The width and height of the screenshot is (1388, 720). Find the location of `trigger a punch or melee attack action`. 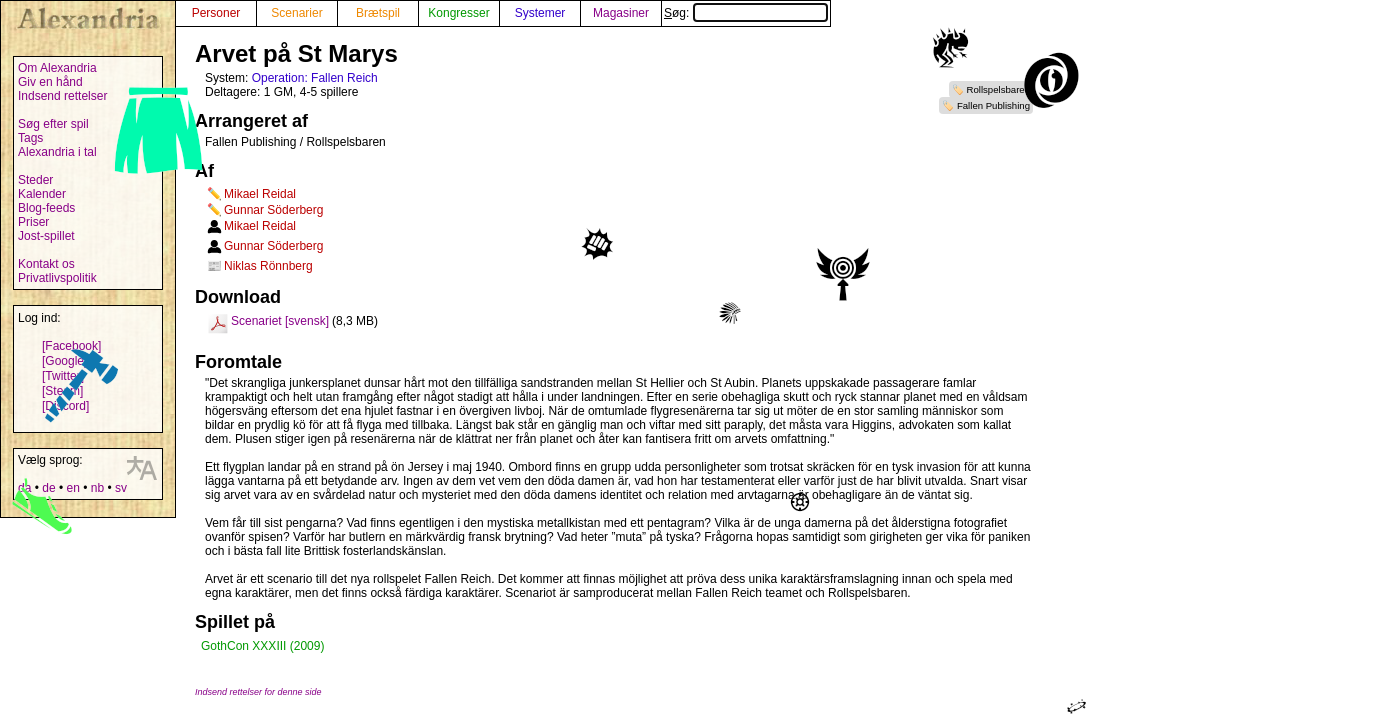

trigger a punch or melee attack action is located at coordinates (597, 243).